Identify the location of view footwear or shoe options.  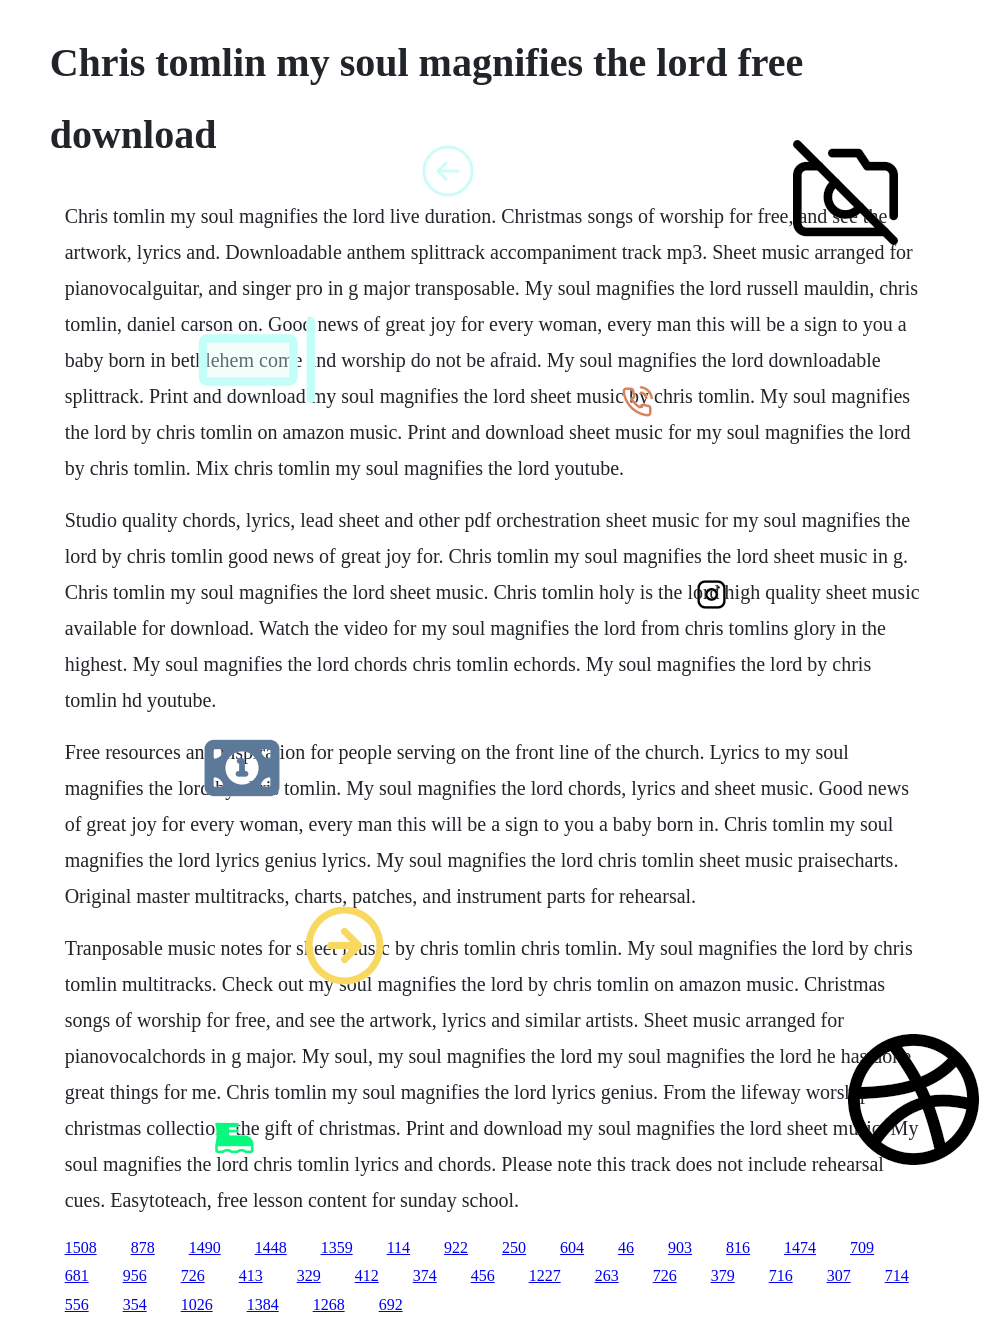
(233, 1138).